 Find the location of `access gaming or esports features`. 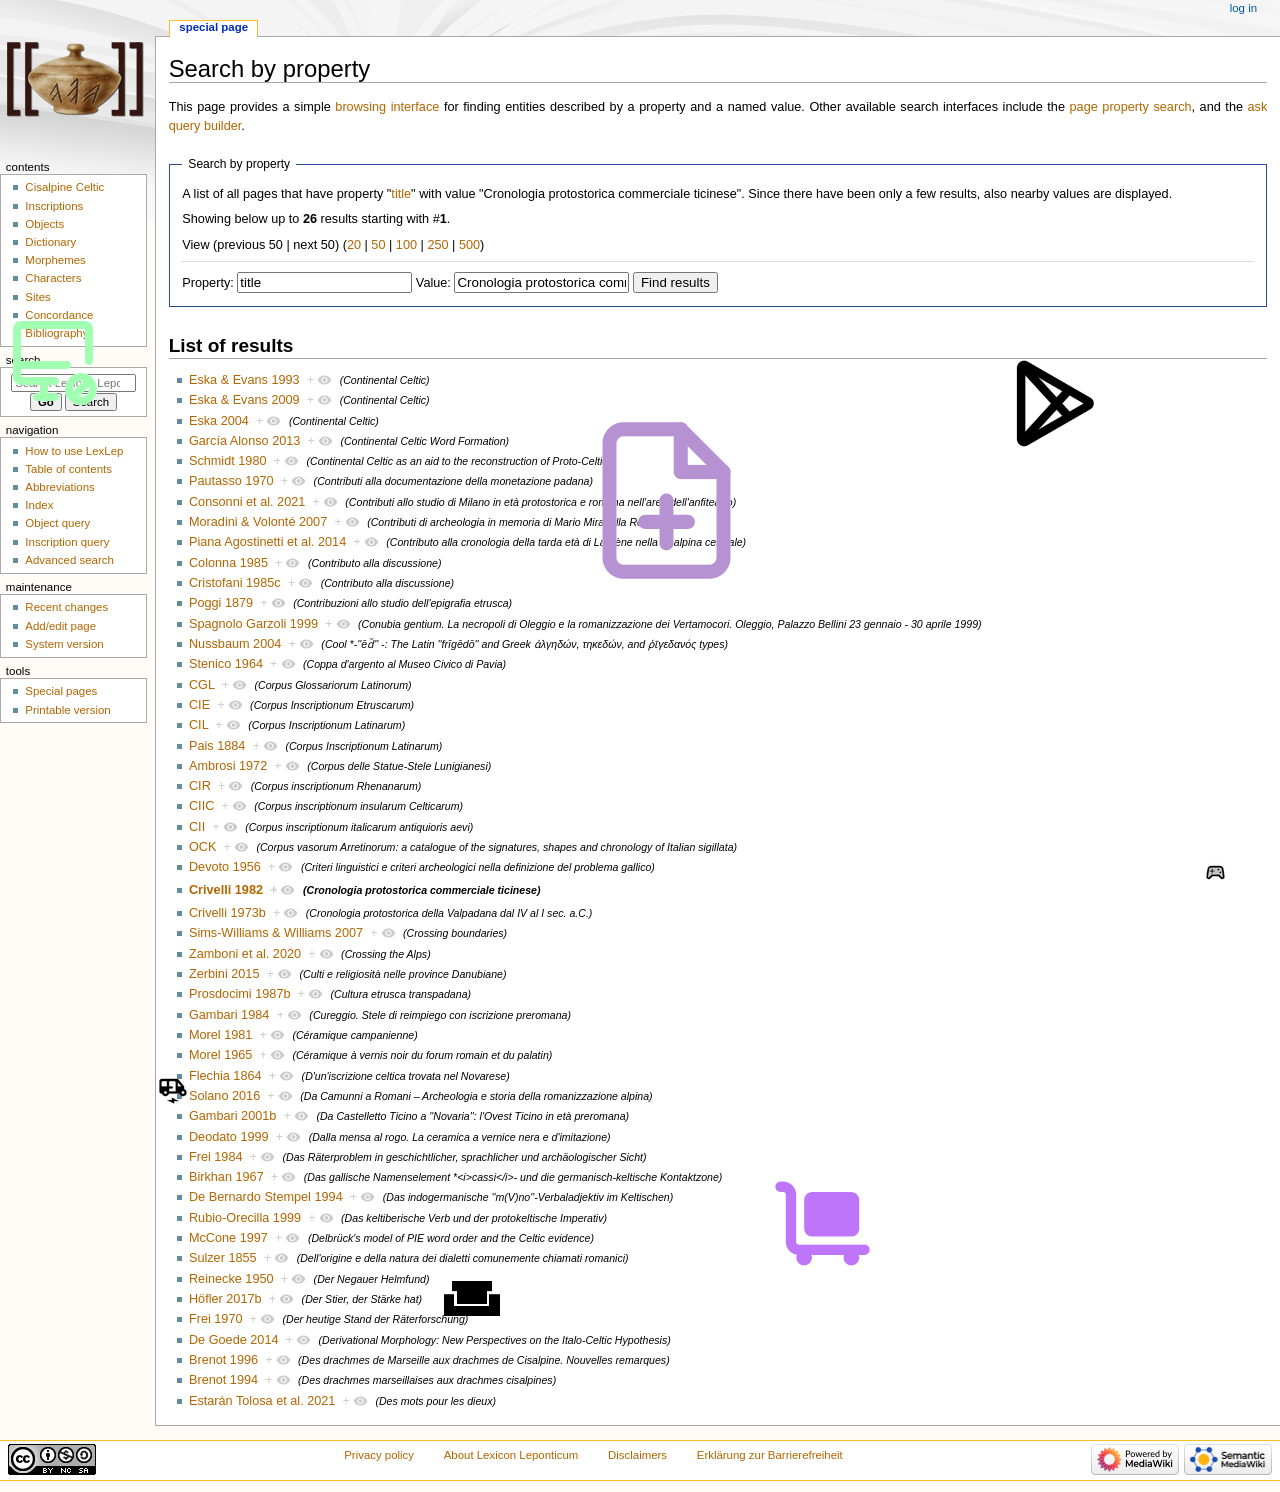

access gaming or esports features is located at coordinates (1215, 872).